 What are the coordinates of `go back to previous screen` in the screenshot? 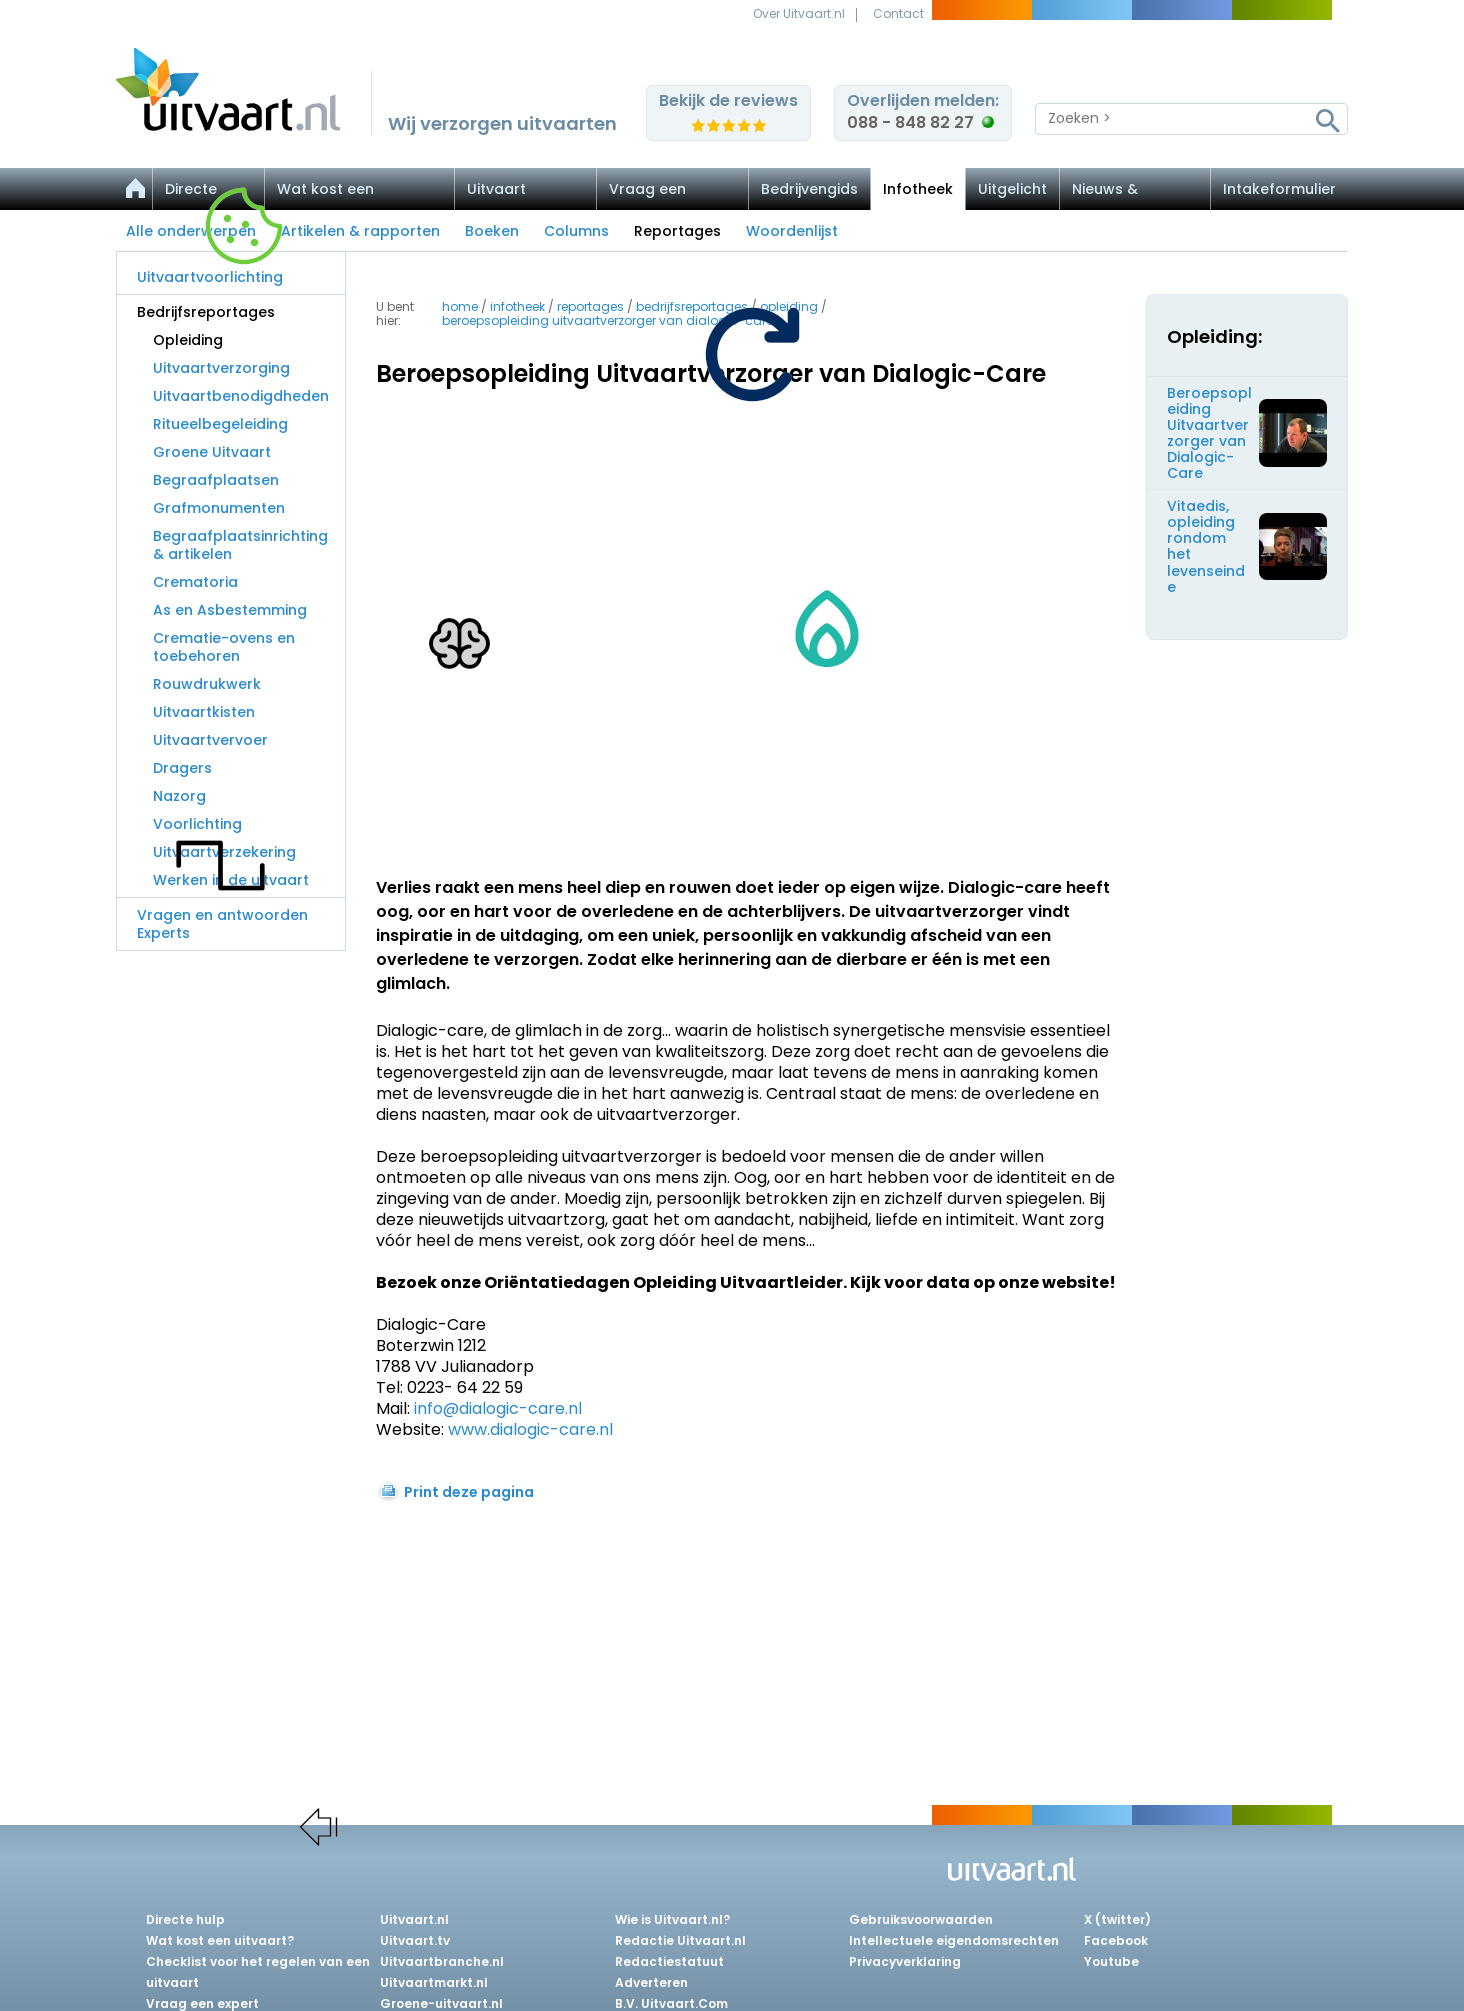 It's located at (320, 1827).